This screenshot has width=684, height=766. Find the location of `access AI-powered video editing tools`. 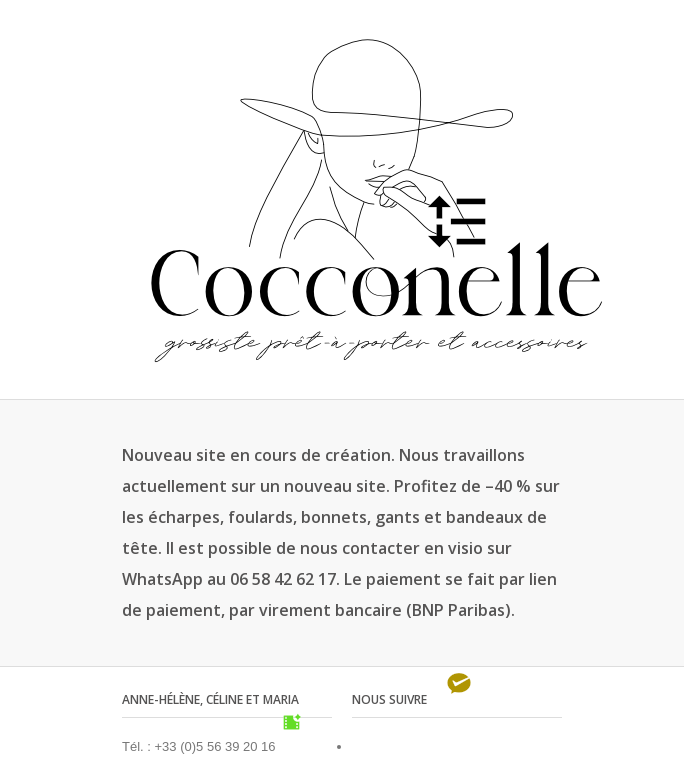

access AI-powered video editing tools is located at coordinates (291, 722).